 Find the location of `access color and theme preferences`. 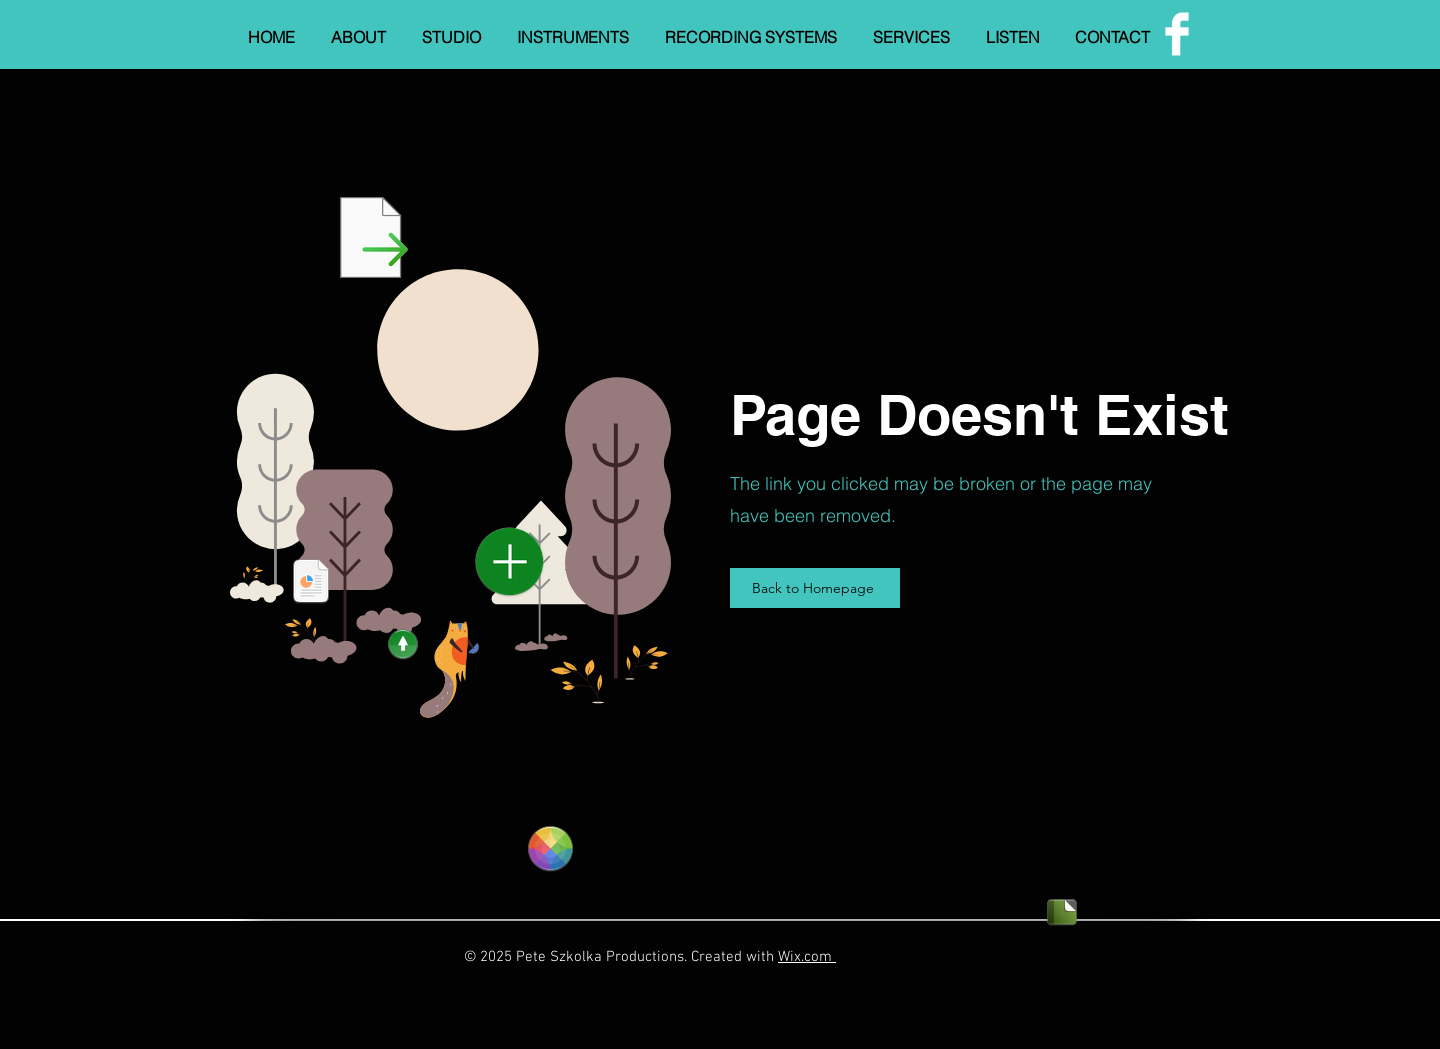

access color and theme preferences is located at coordinates (550, 848).